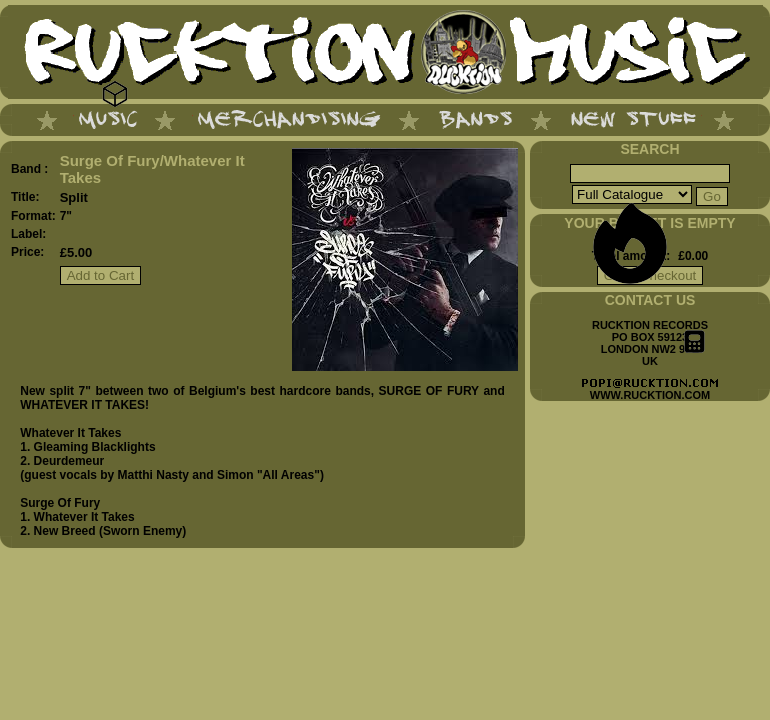  I want to click on indicates trending or popular content, so click(630, 244).